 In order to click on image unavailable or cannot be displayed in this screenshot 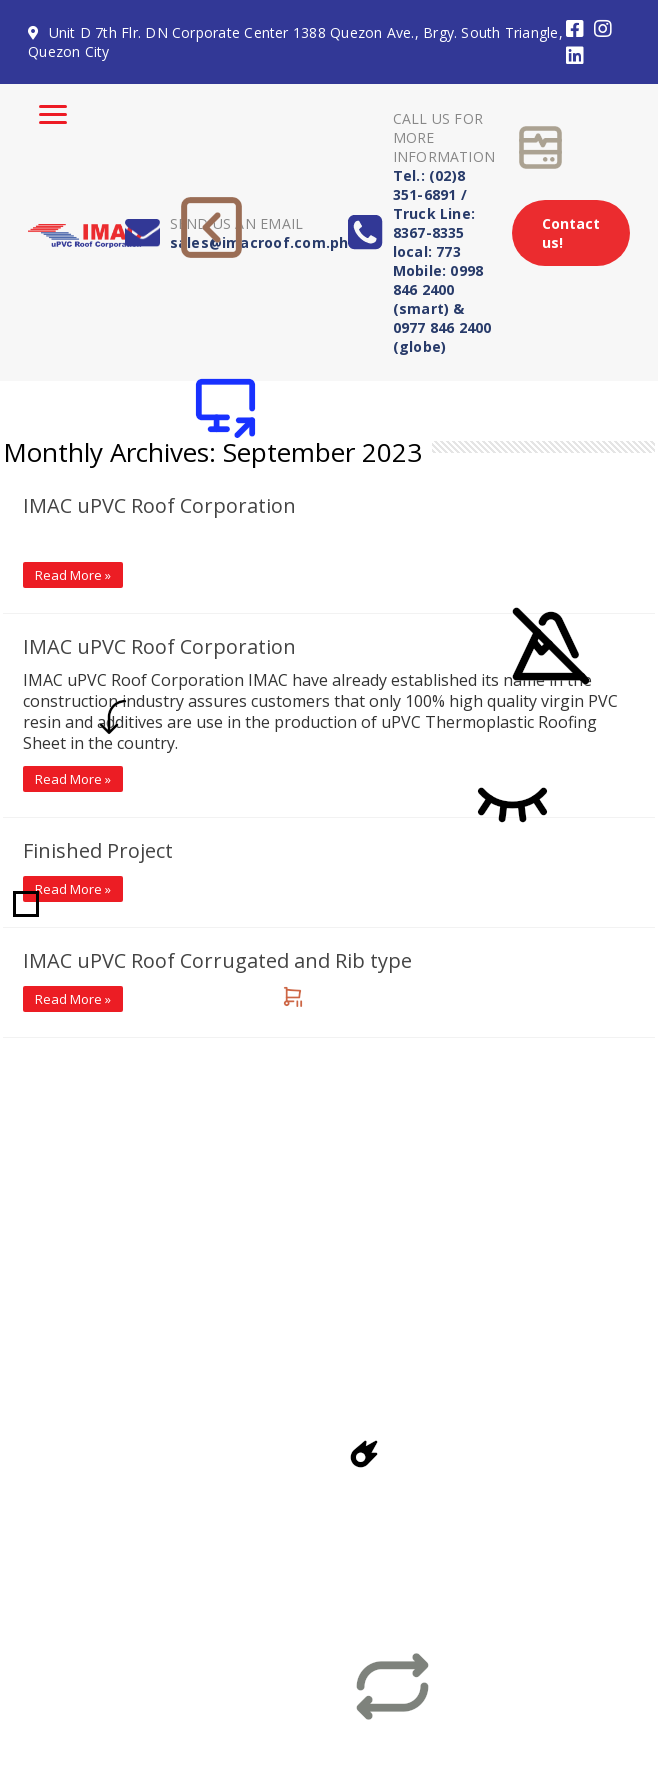, I will do `click(551, 646)`.